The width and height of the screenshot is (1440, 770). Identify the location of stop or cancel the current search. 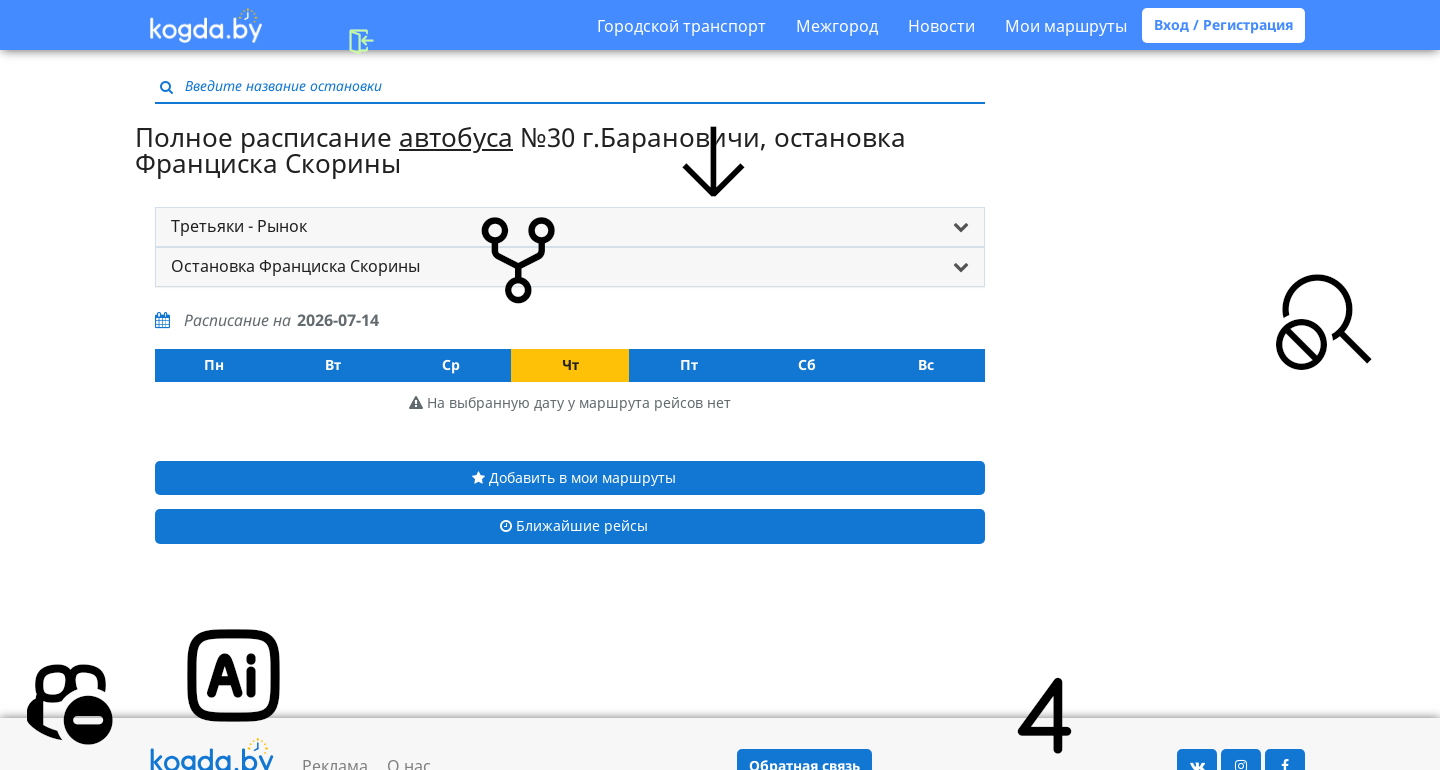
(1327, 319).